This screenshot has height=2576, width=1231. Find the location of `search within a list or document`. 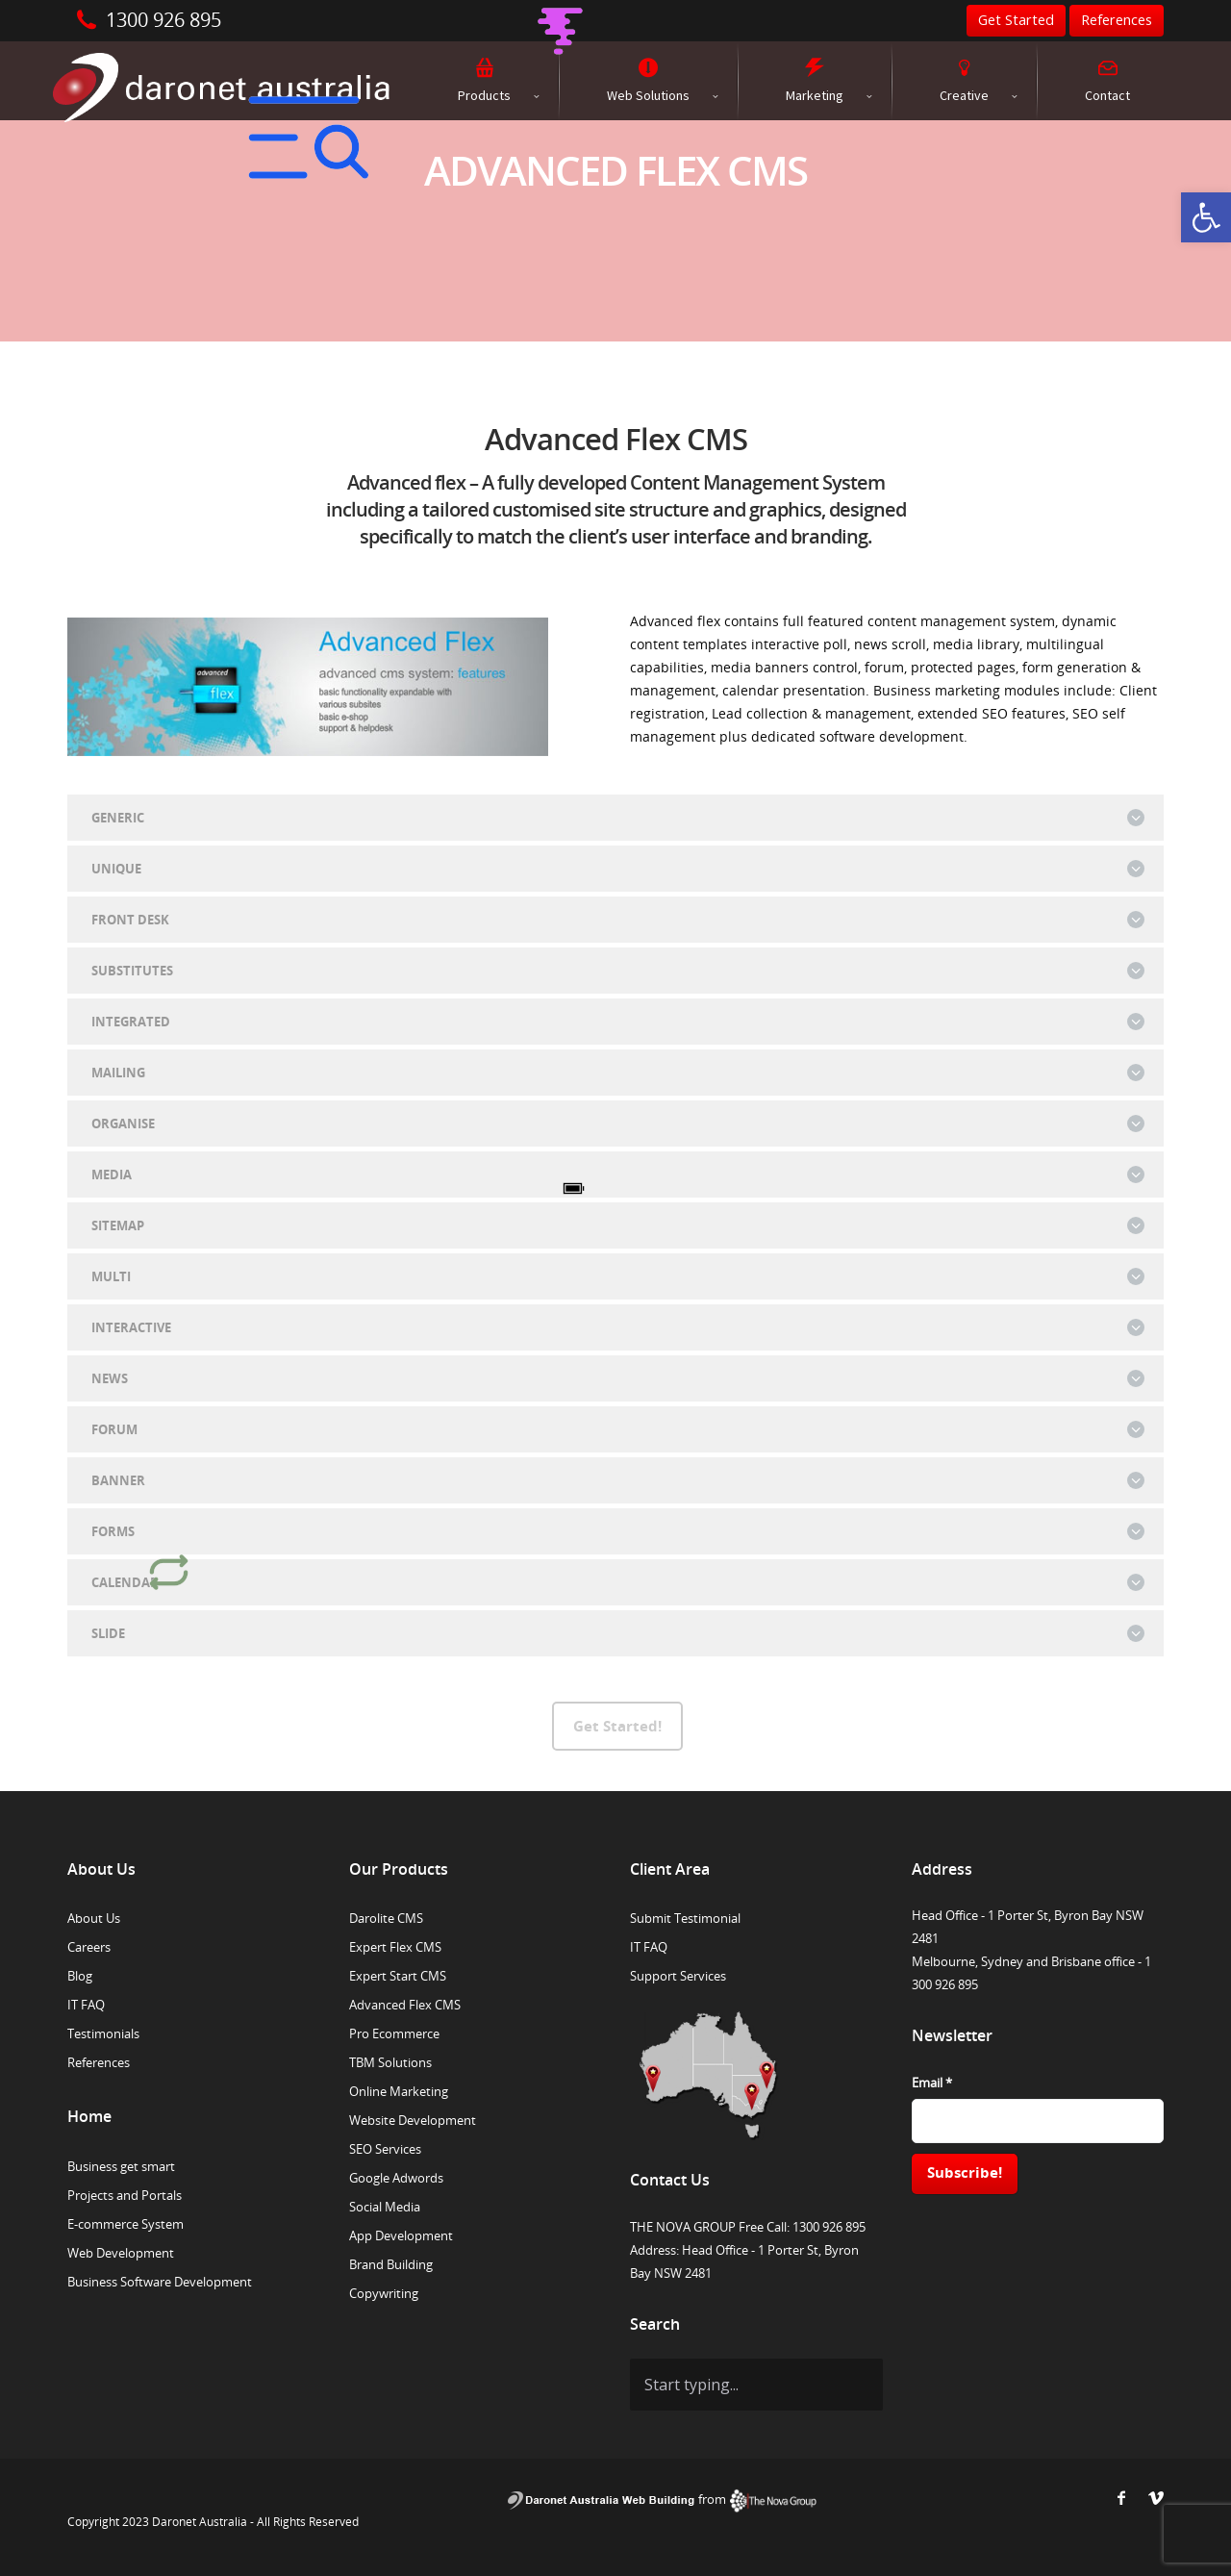

search within a list or document is located at coordinates (304, 138).